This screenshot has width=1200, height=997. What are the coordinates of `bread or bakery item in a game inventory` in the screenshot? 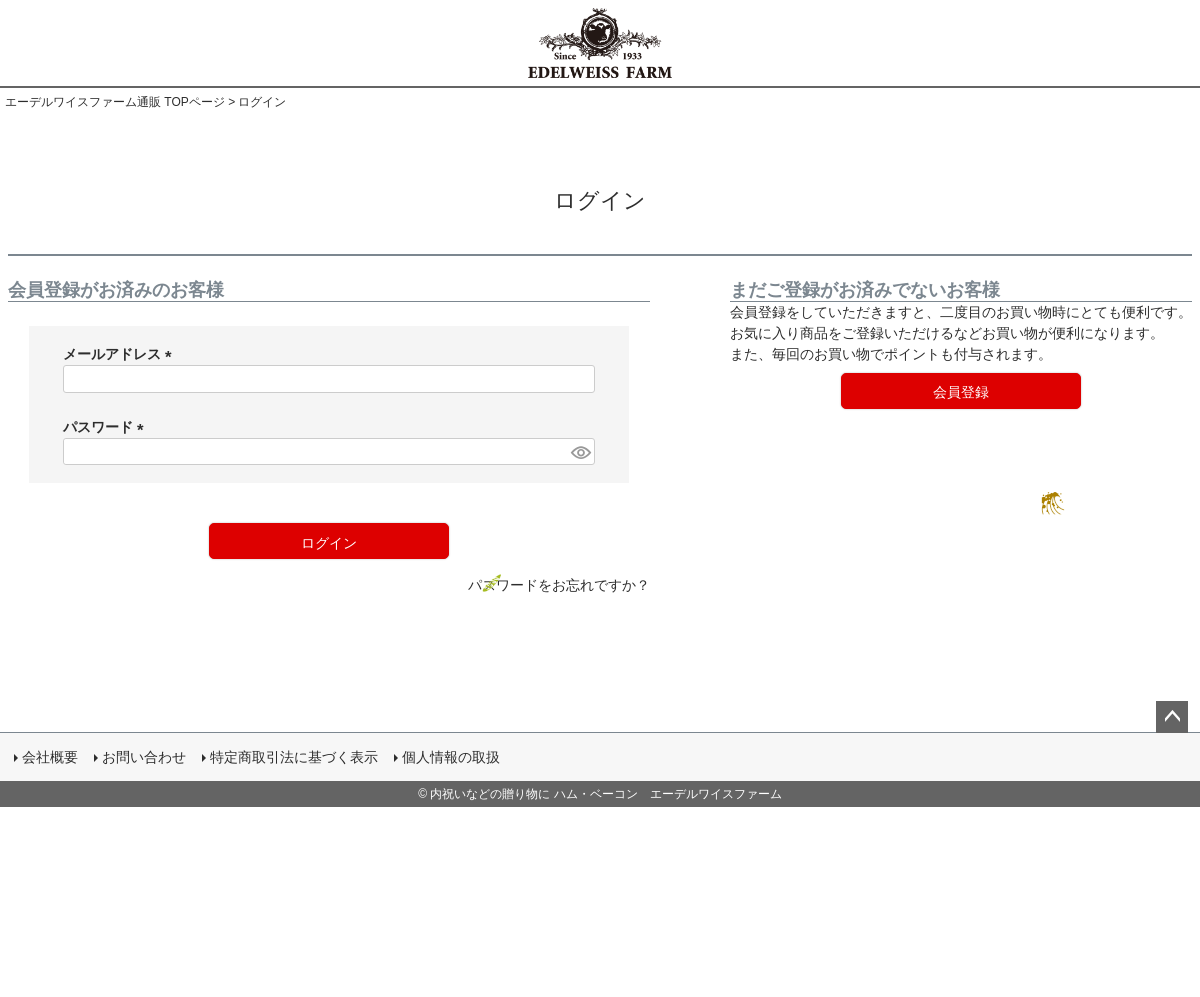 It's located at (492, 583).